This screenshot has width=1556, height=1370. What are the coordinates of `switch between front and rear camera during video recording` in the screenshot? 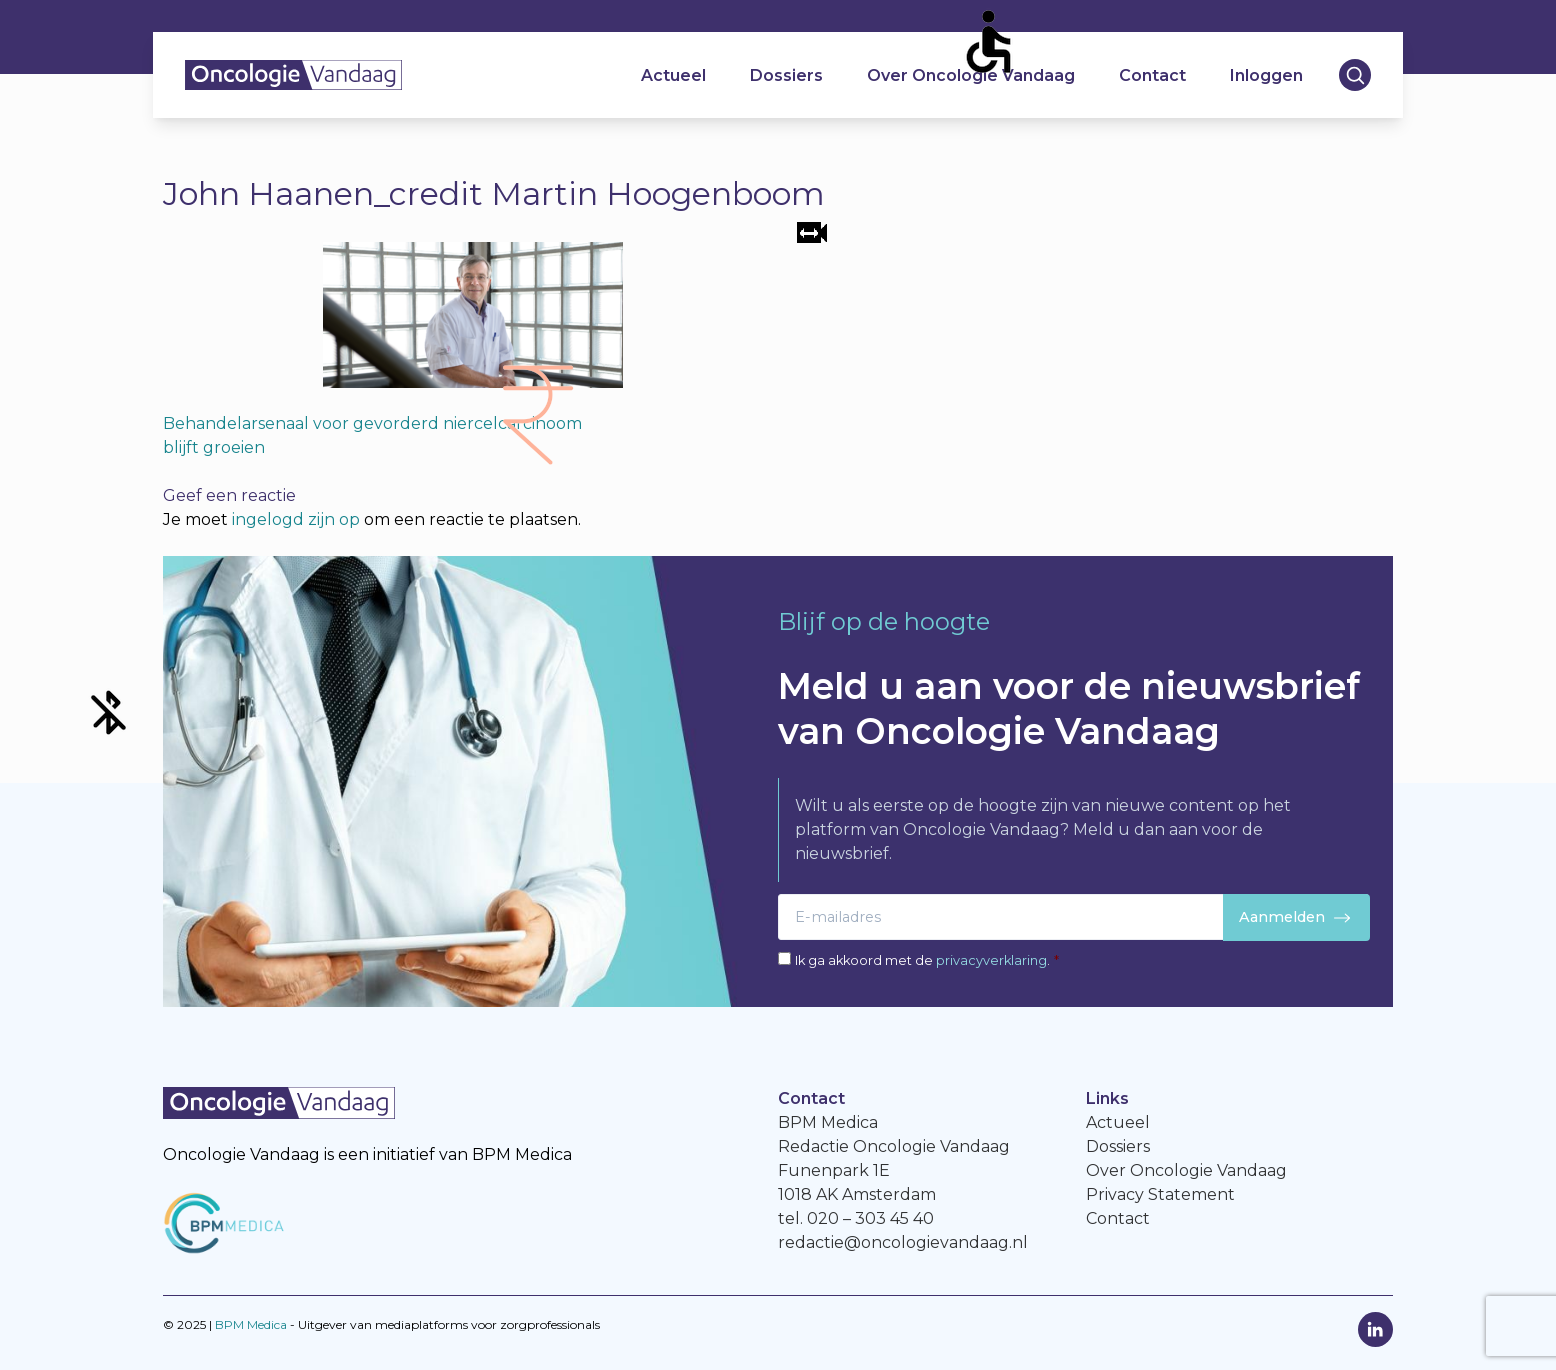 It's located at (812, 233).